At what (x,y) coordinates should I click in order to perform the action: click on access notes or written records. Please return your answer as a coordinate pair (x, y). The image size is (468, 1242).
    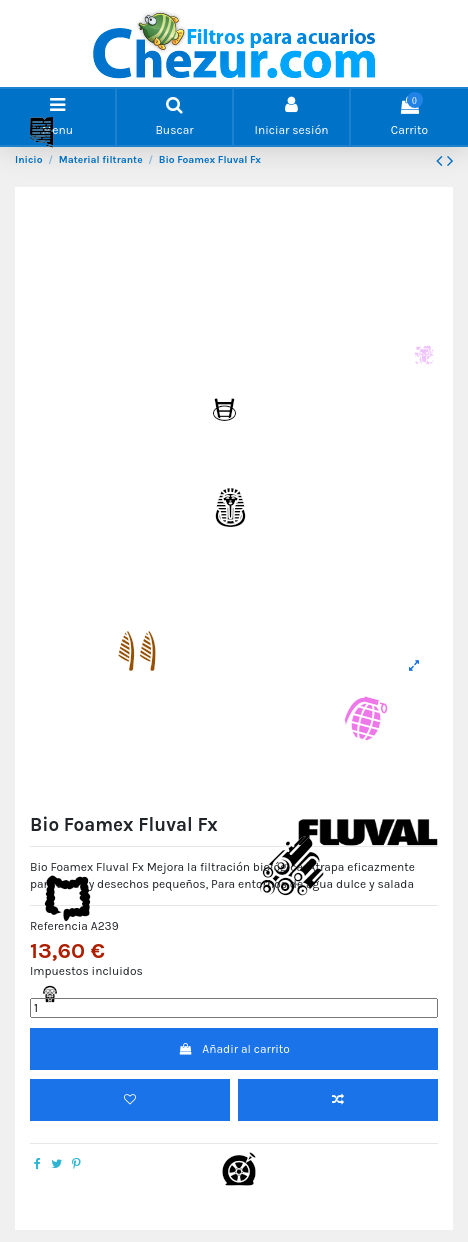
    Looking at the image, I should click on (41, 132).